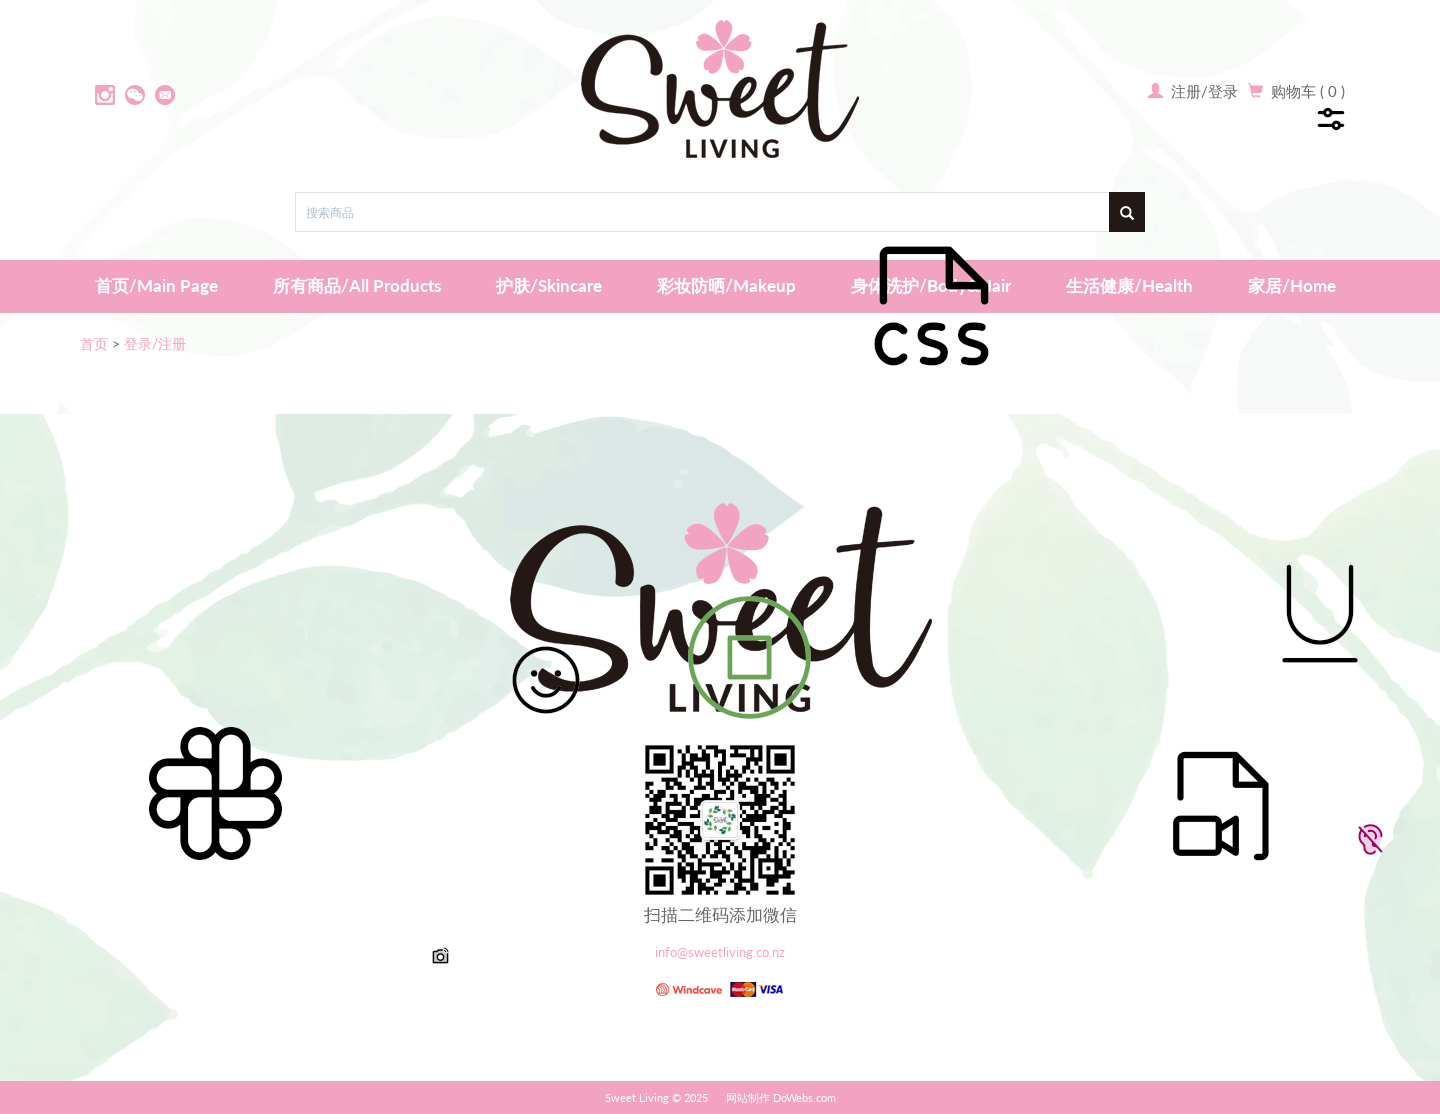  I want to click on open a video file, so click(1223, 806).